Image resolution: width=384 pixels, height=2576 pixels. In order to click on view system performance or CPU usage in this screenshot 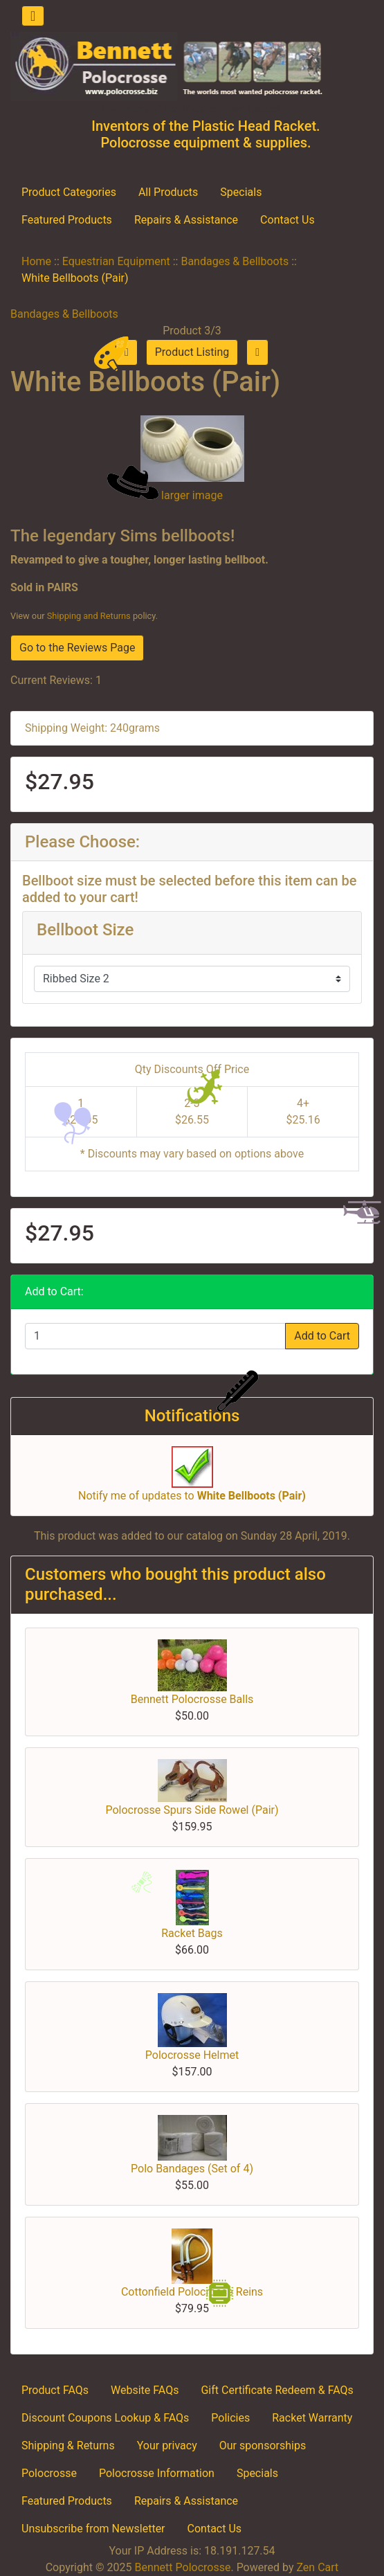, I will do `click(219, 2293)`.